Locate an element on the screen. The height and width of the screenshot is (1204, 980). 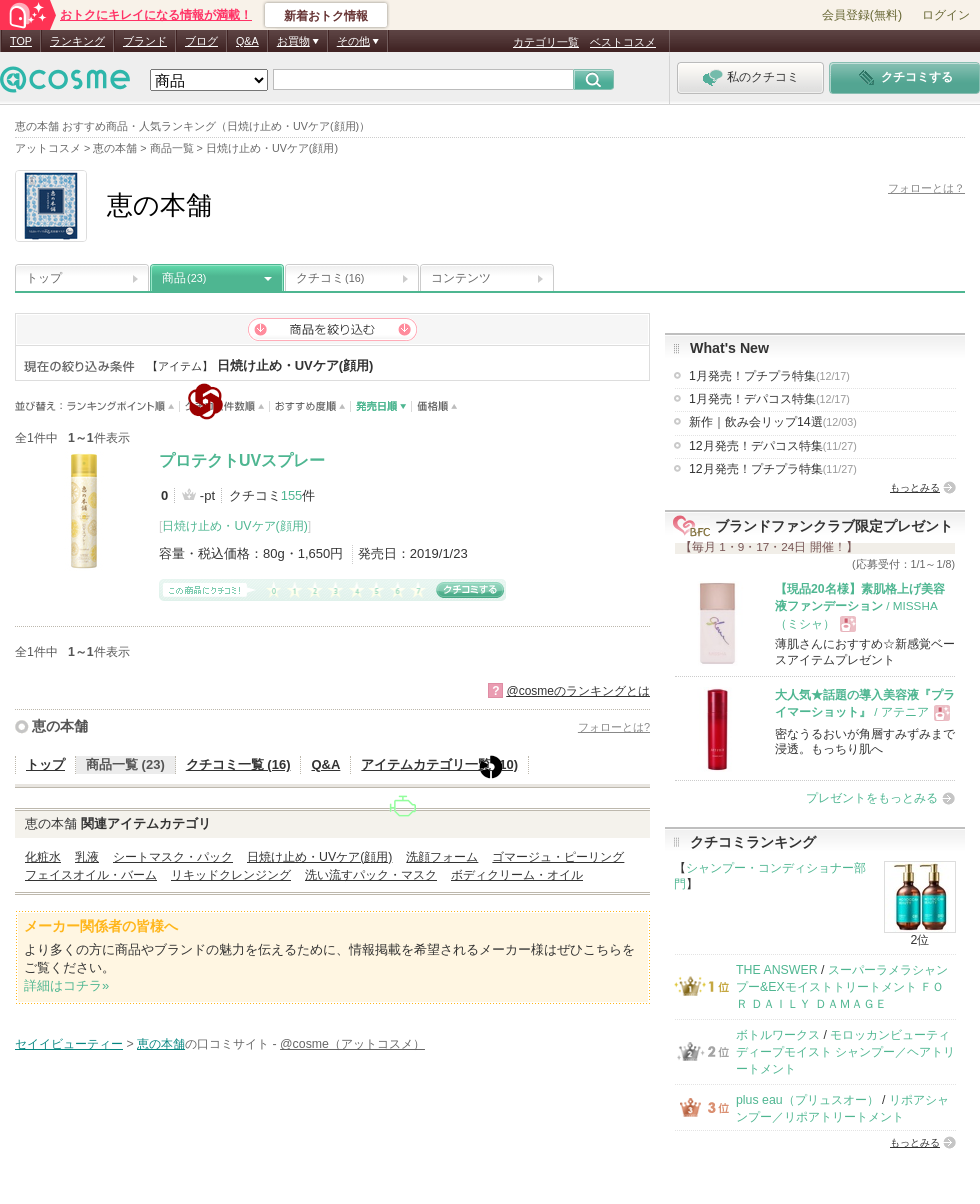
view engine or vehicle diagnostics is located at coordinates (402, 806).